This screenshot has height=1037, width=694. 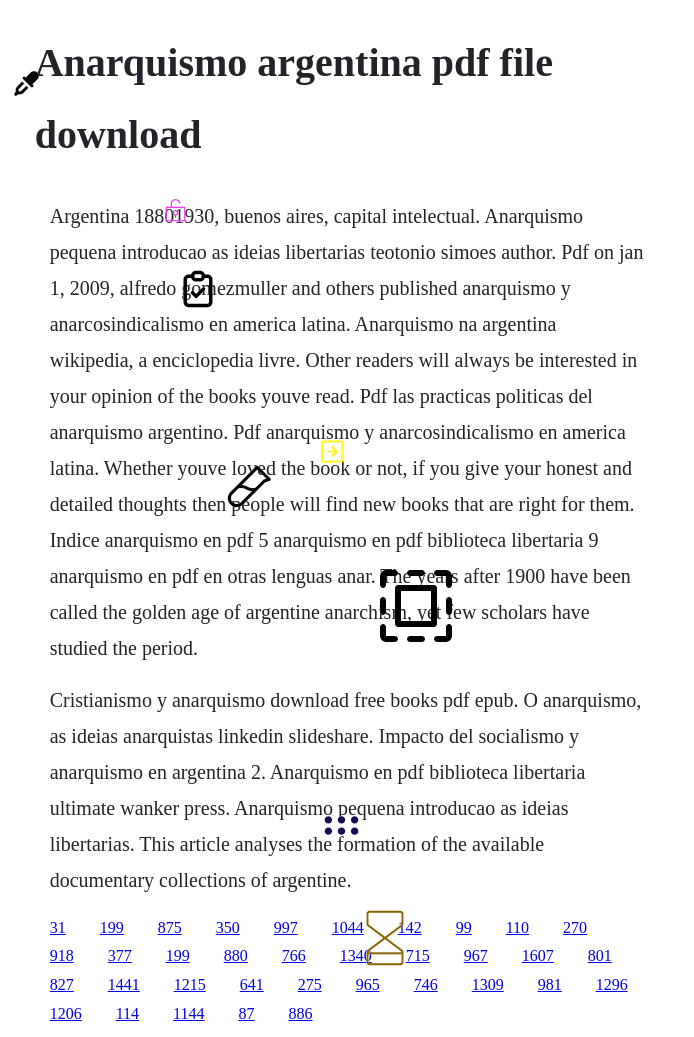 What do you see at coordinates (248, 486) in the screenshot?
I see `access lab or experimental features` at bounding box center [248, 486].